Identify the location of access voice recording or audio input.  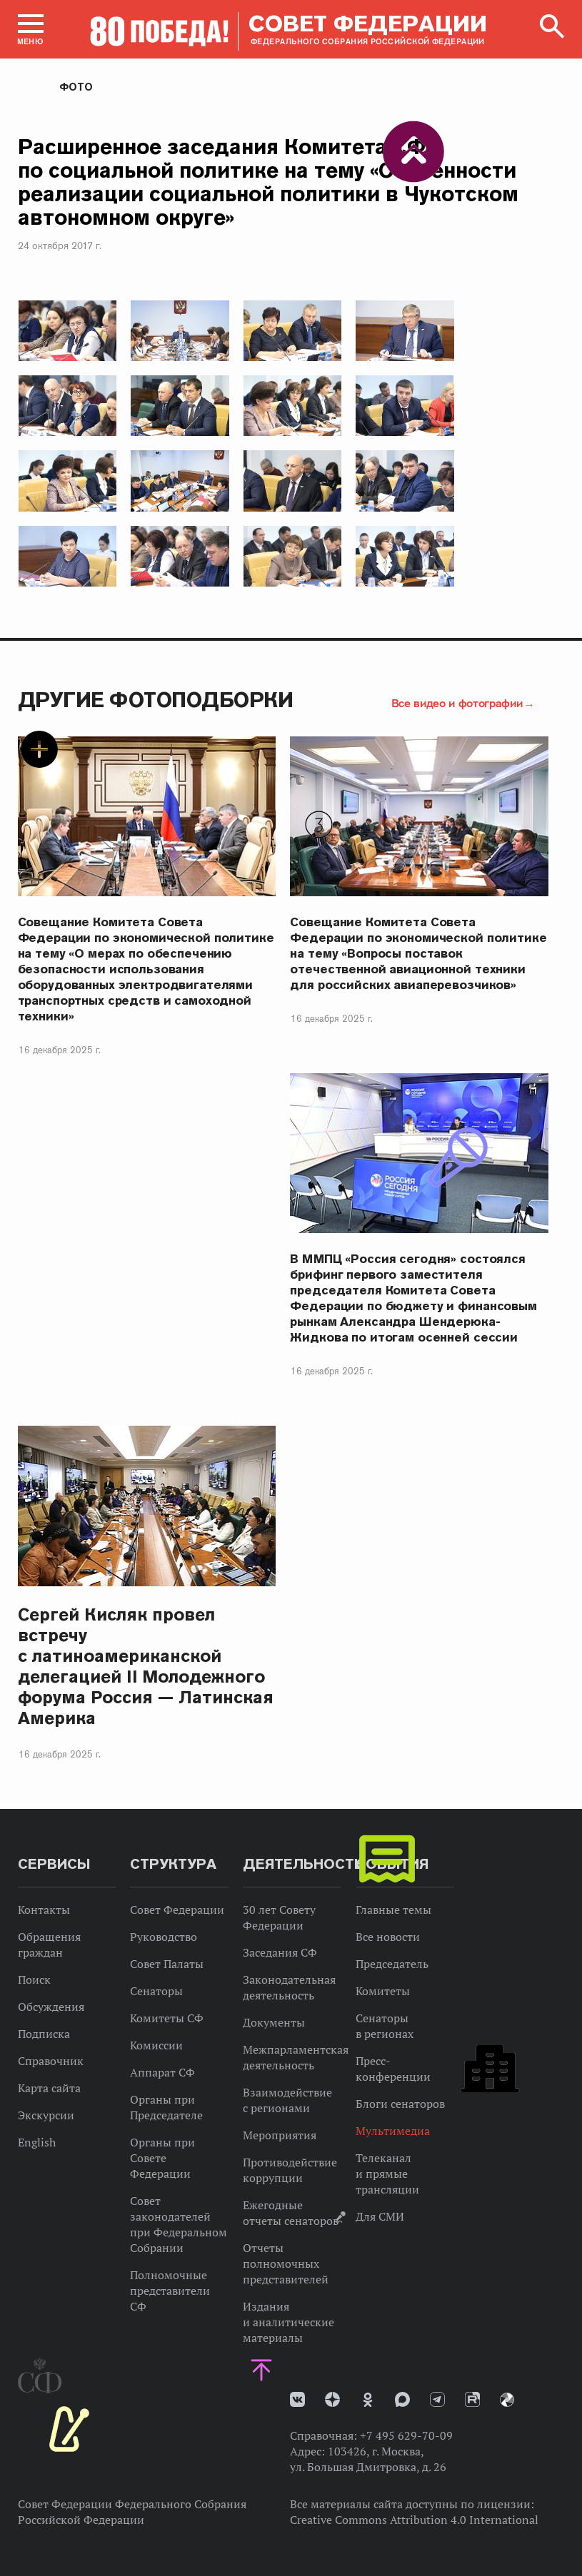
(456, 1158).